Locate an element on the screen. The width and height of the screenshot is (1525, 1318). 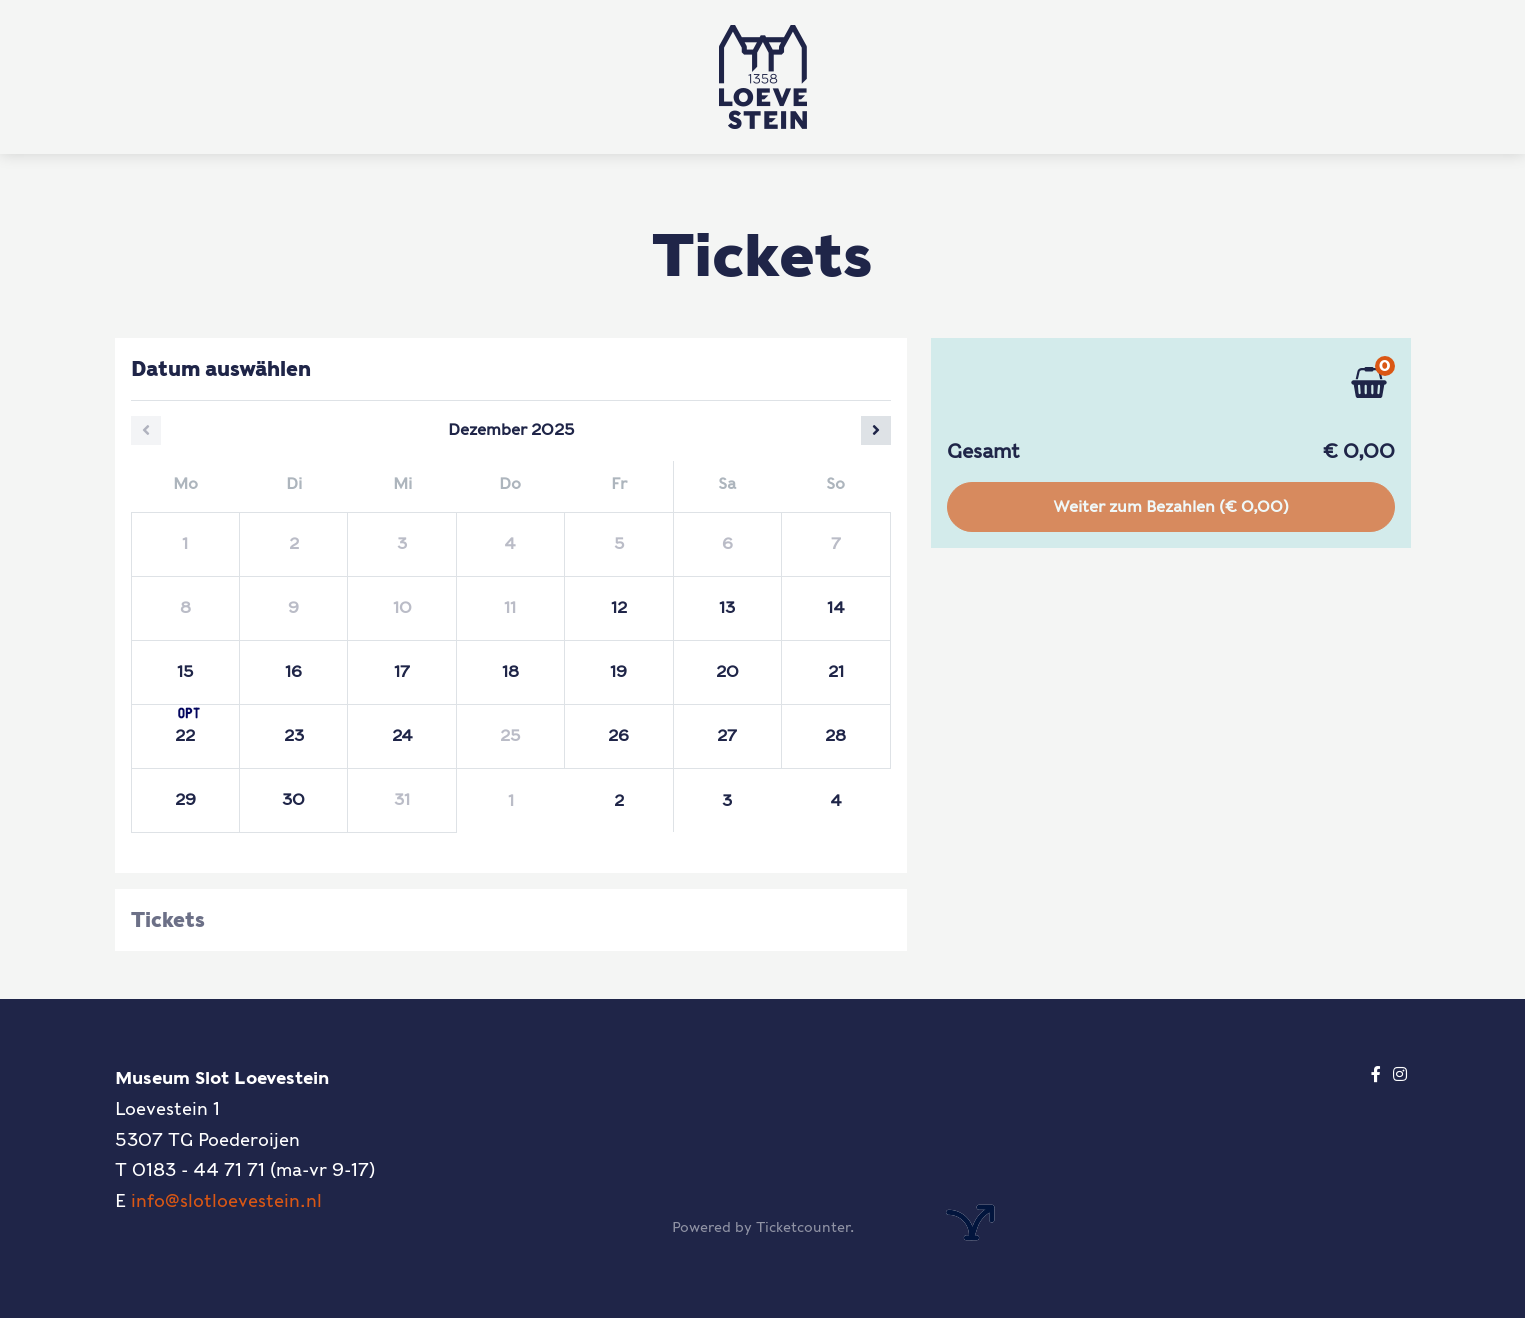
redirect or reroute content is located at coordinates (971, 1222).